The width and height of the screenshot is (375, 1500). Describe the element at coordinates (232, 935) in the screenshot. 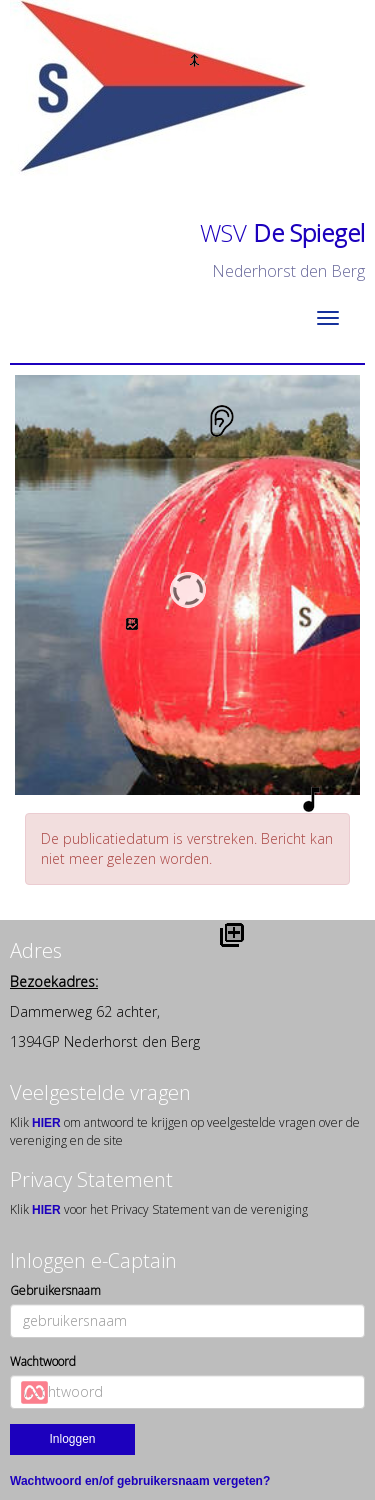

I see `add item to queue or playlist` at that location.